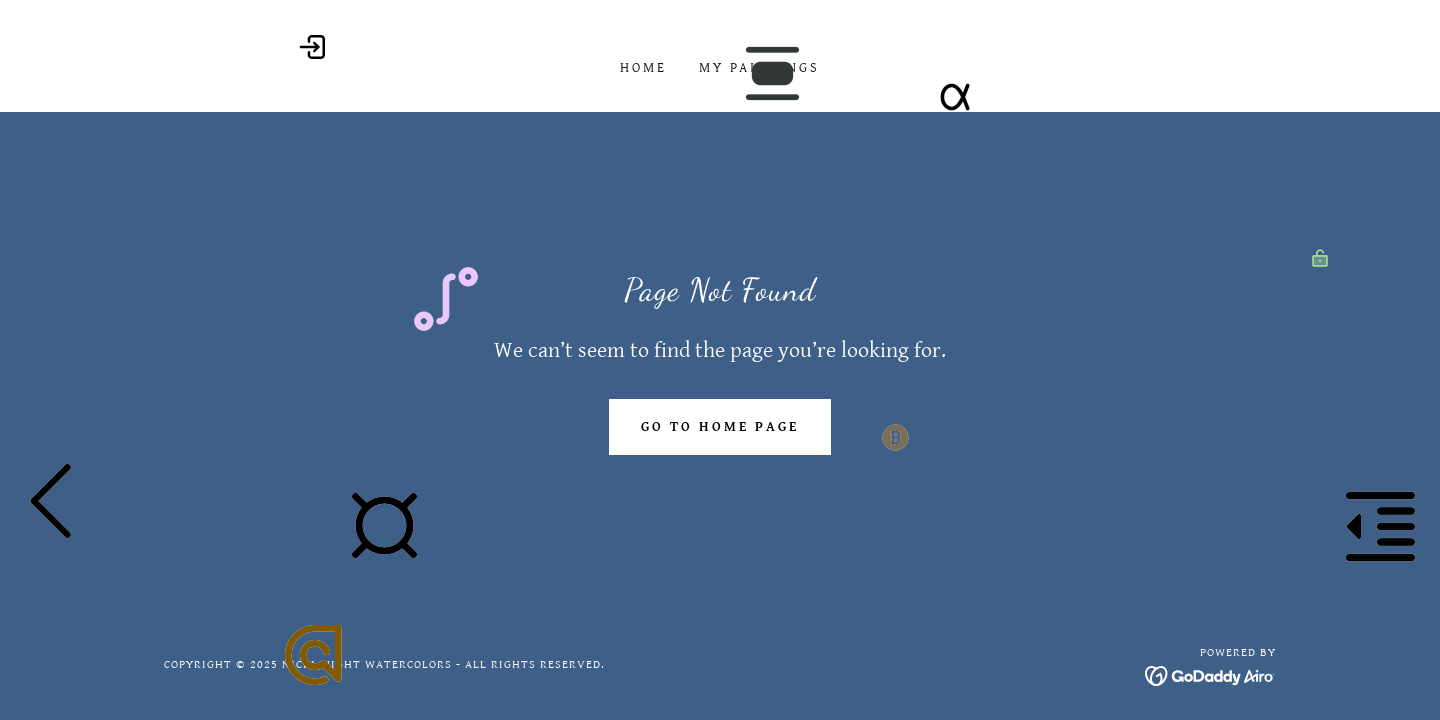  What do you see at coordinates (446, 299) in the screenshot?
I see `view route between two points` at bounding box center [446, 299].